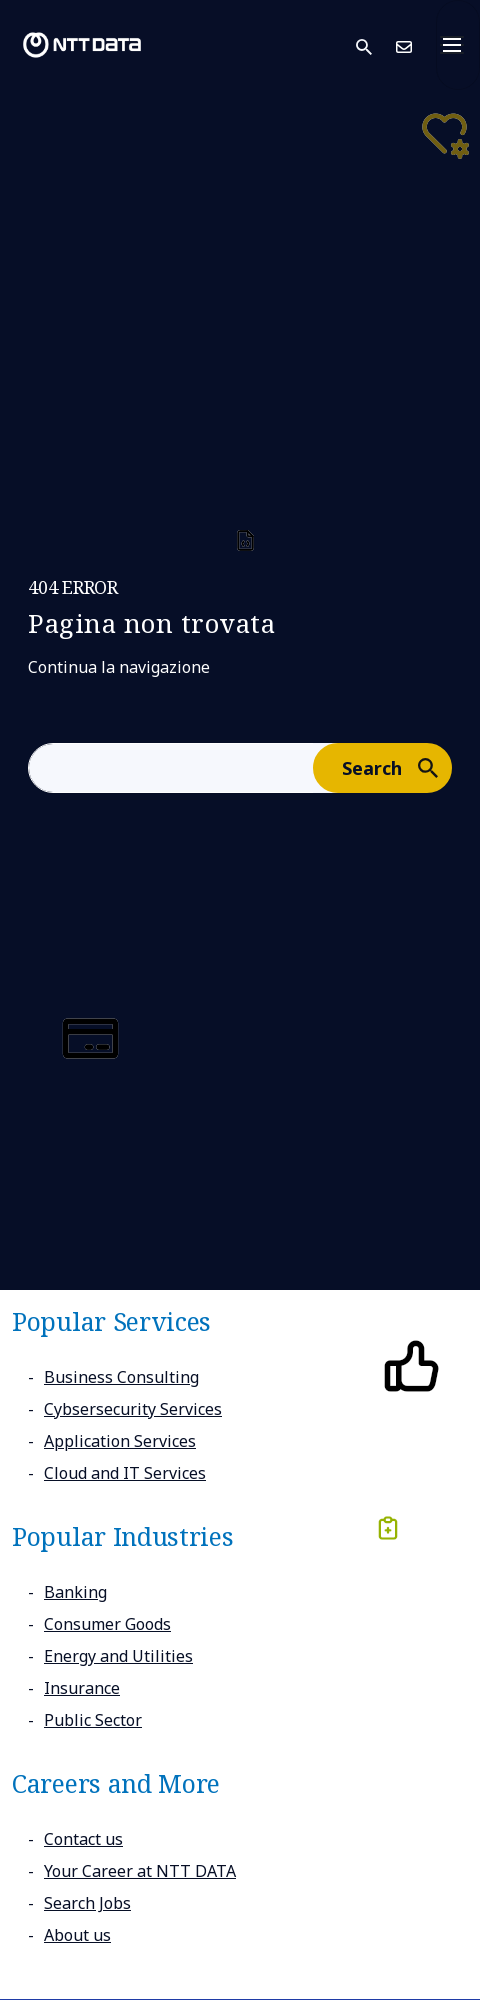 The image size is (480, 2000). What do you see at coordinates (245, 540) in the screenshot?
I see `view source code file` at bounding box center [245, 540].